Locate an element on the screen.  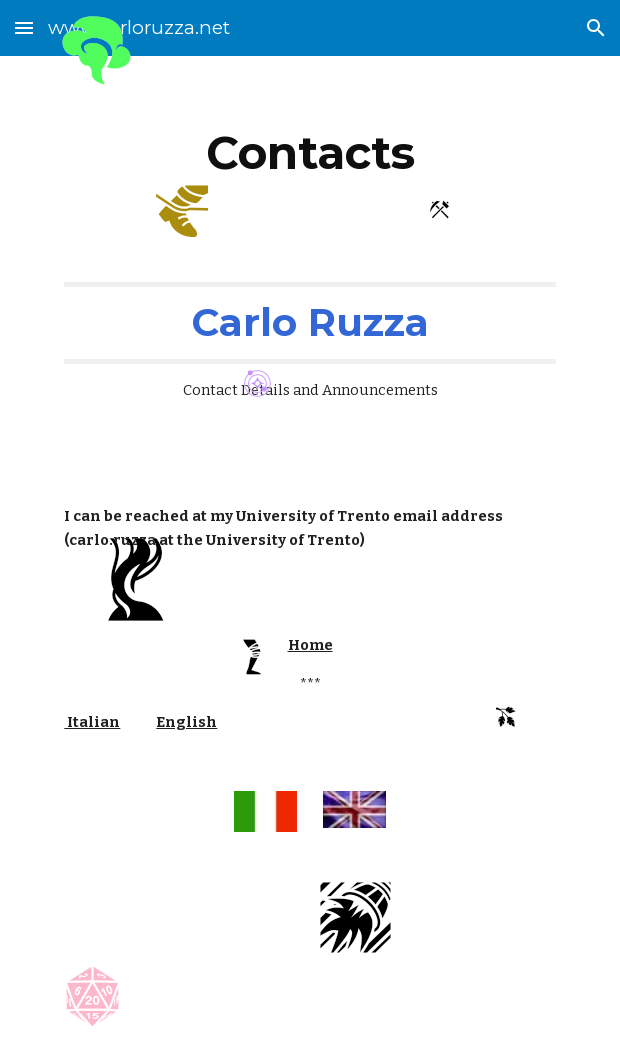
indicates a trap or hazard in gameplay is located at coordinates (182, 211).